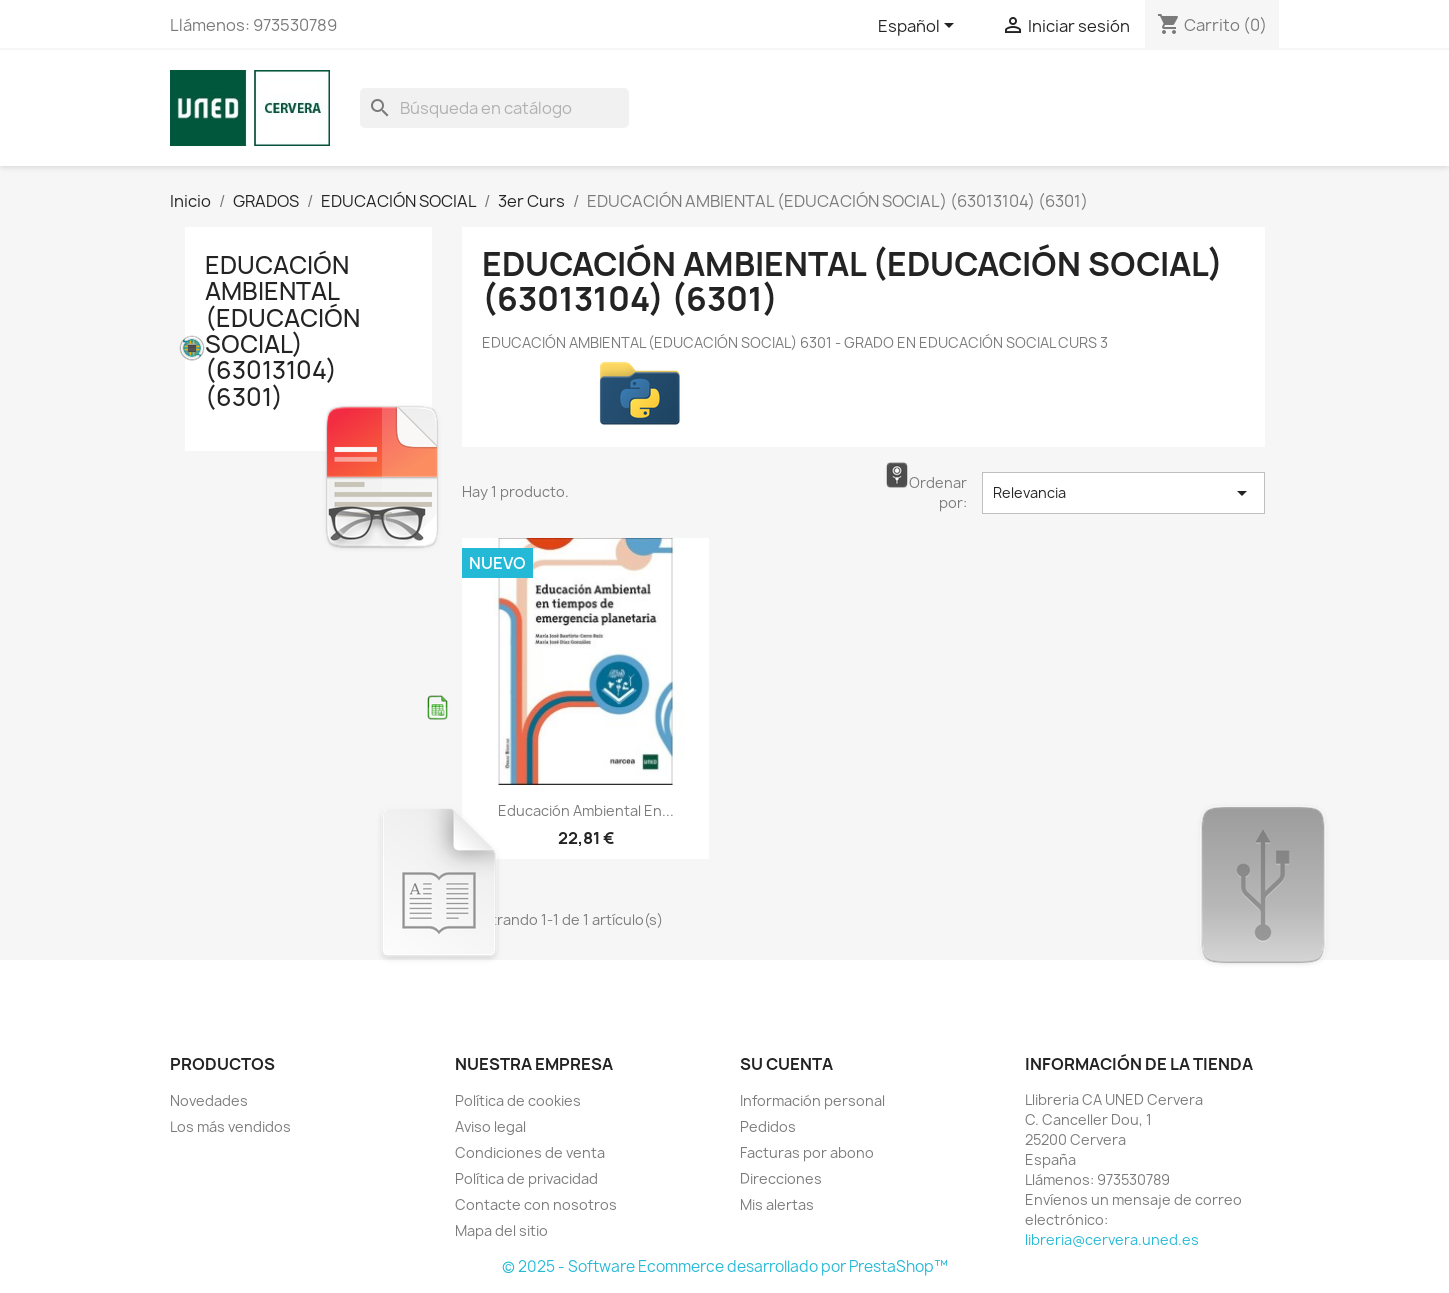 This screenshot has width=1449, height=1293. I want to click on open papers app for reading and organizing documents, so click(382, 477).